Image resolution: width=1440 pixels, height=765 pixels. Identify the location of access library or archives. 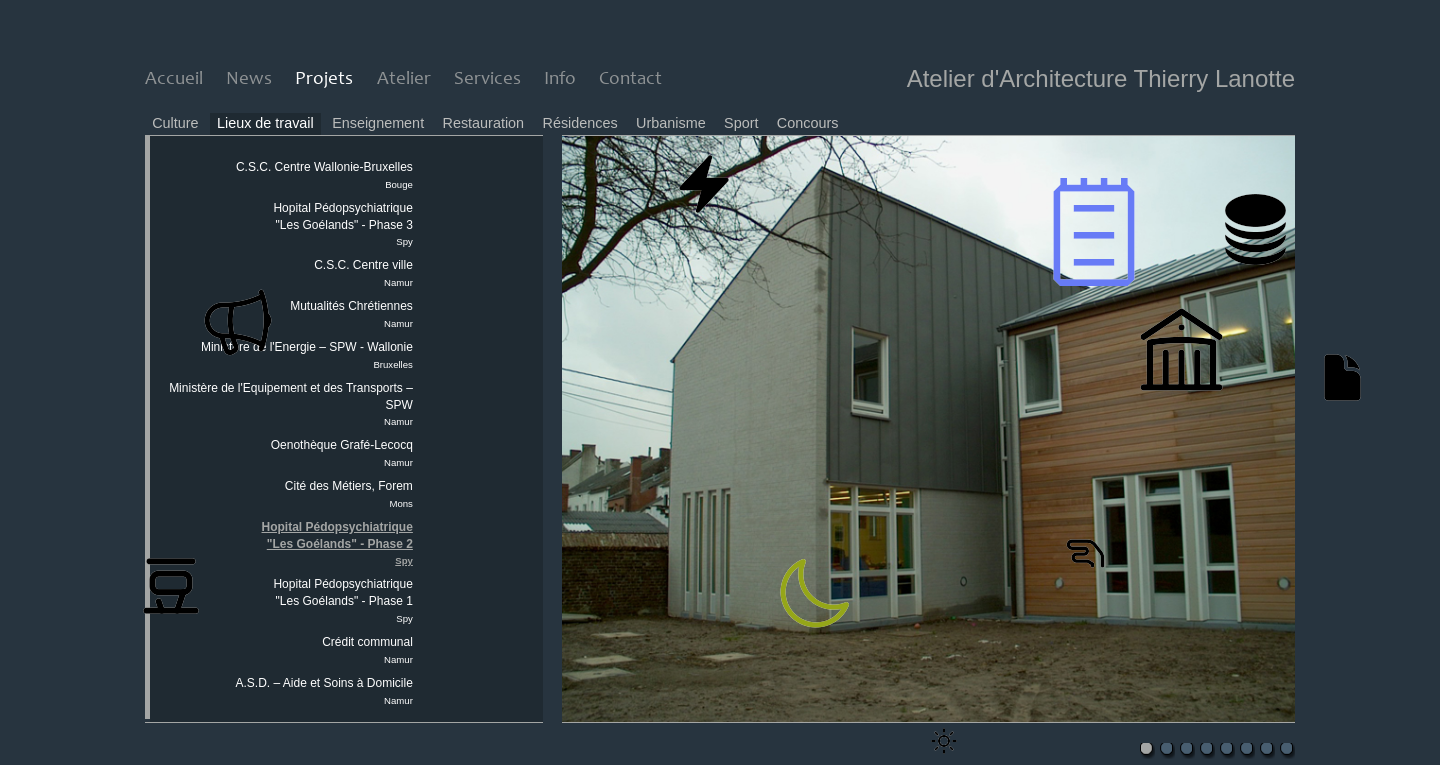
(1181, 349).